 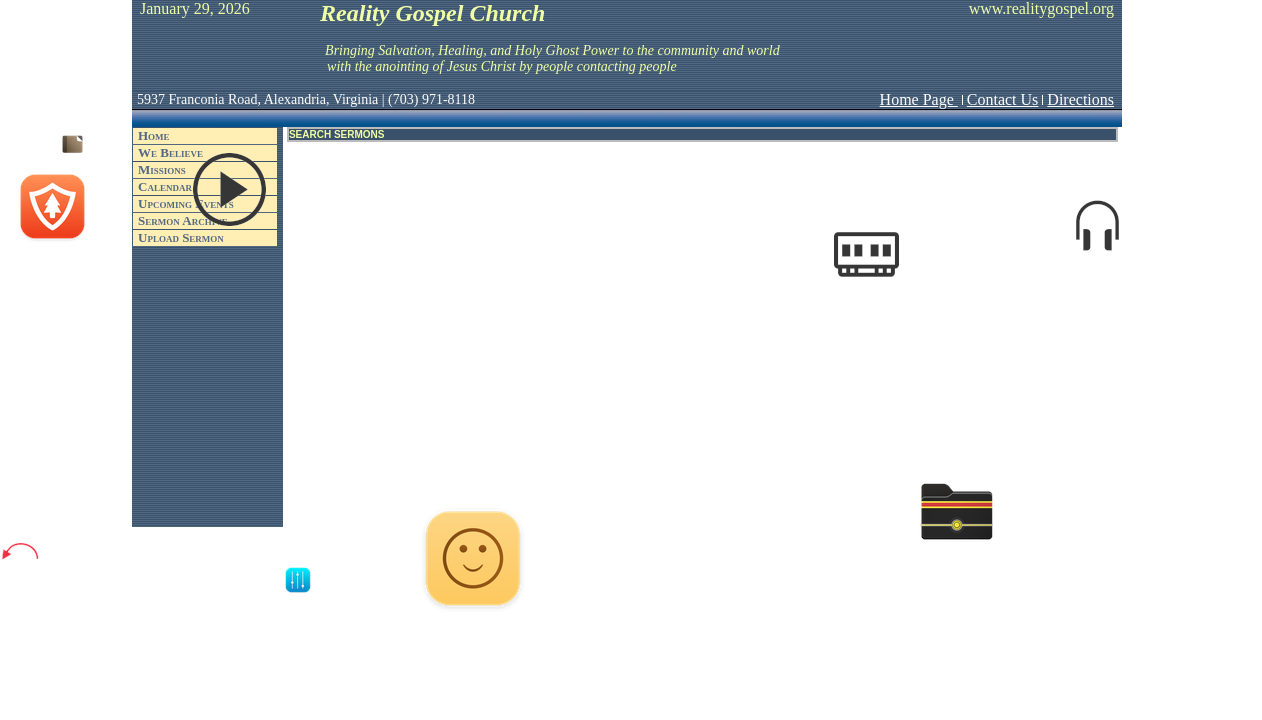 What do you see at coordinates (1097, 225) in the screenshot?
I see `audio output set to headphones` at bounding box center [1097, 225].